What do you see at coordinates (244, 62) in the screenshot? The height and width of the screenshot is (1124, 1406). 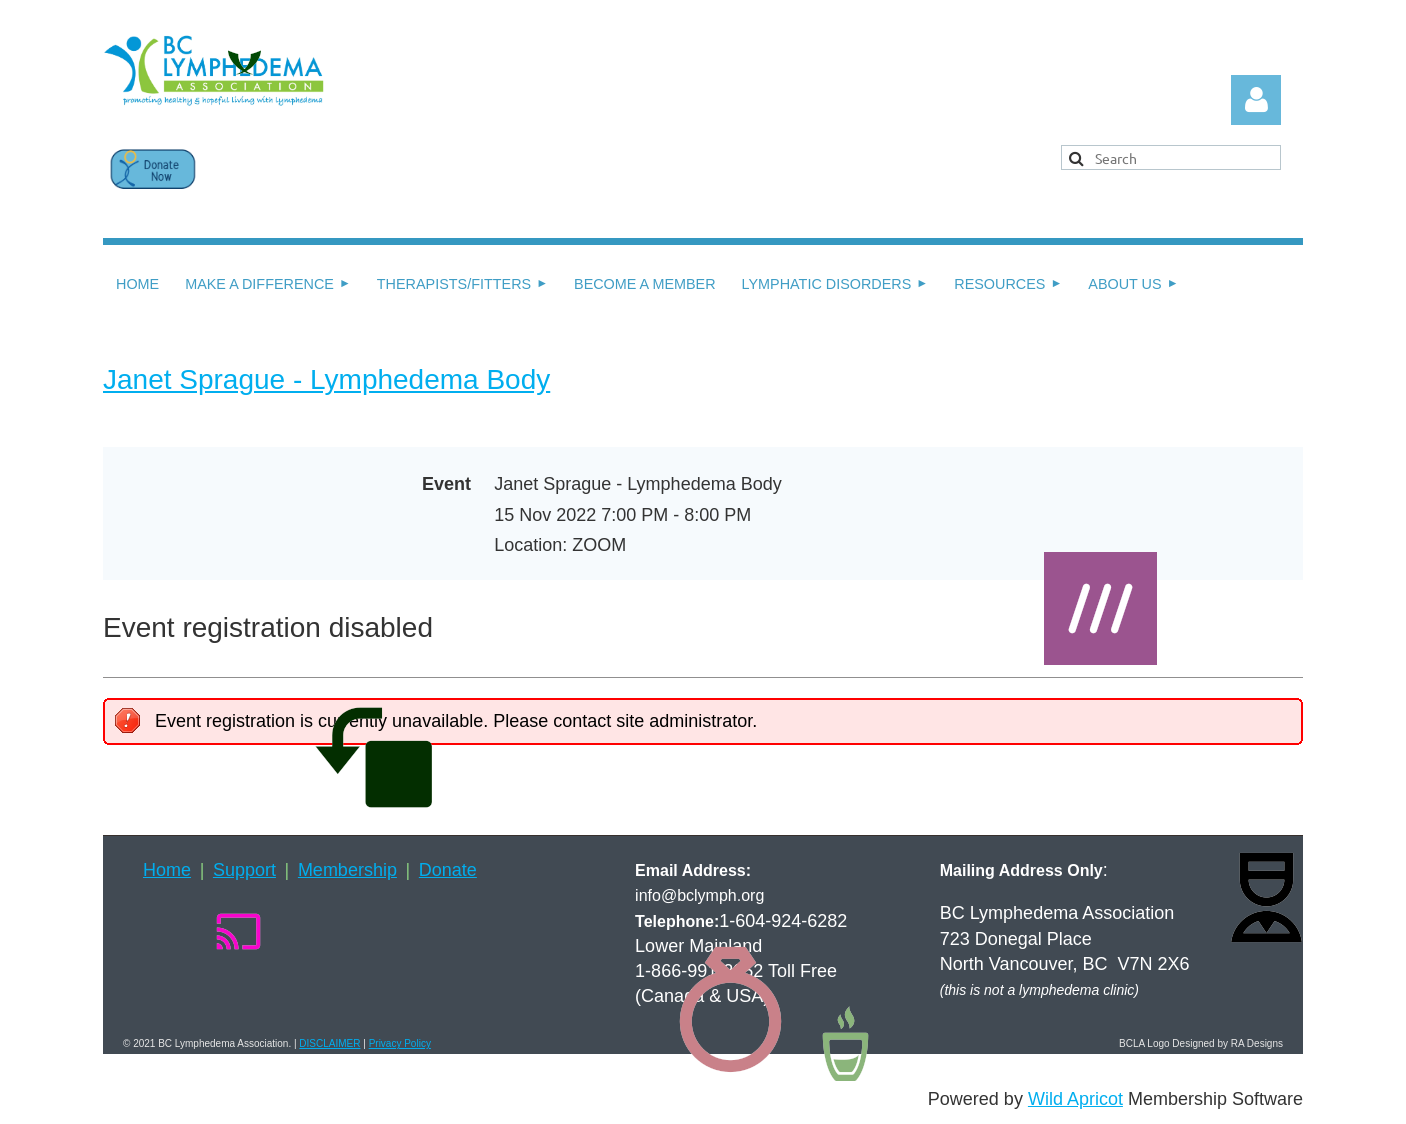 I see `xmpp messaging protocol logo` at bounding box center [244, 62].